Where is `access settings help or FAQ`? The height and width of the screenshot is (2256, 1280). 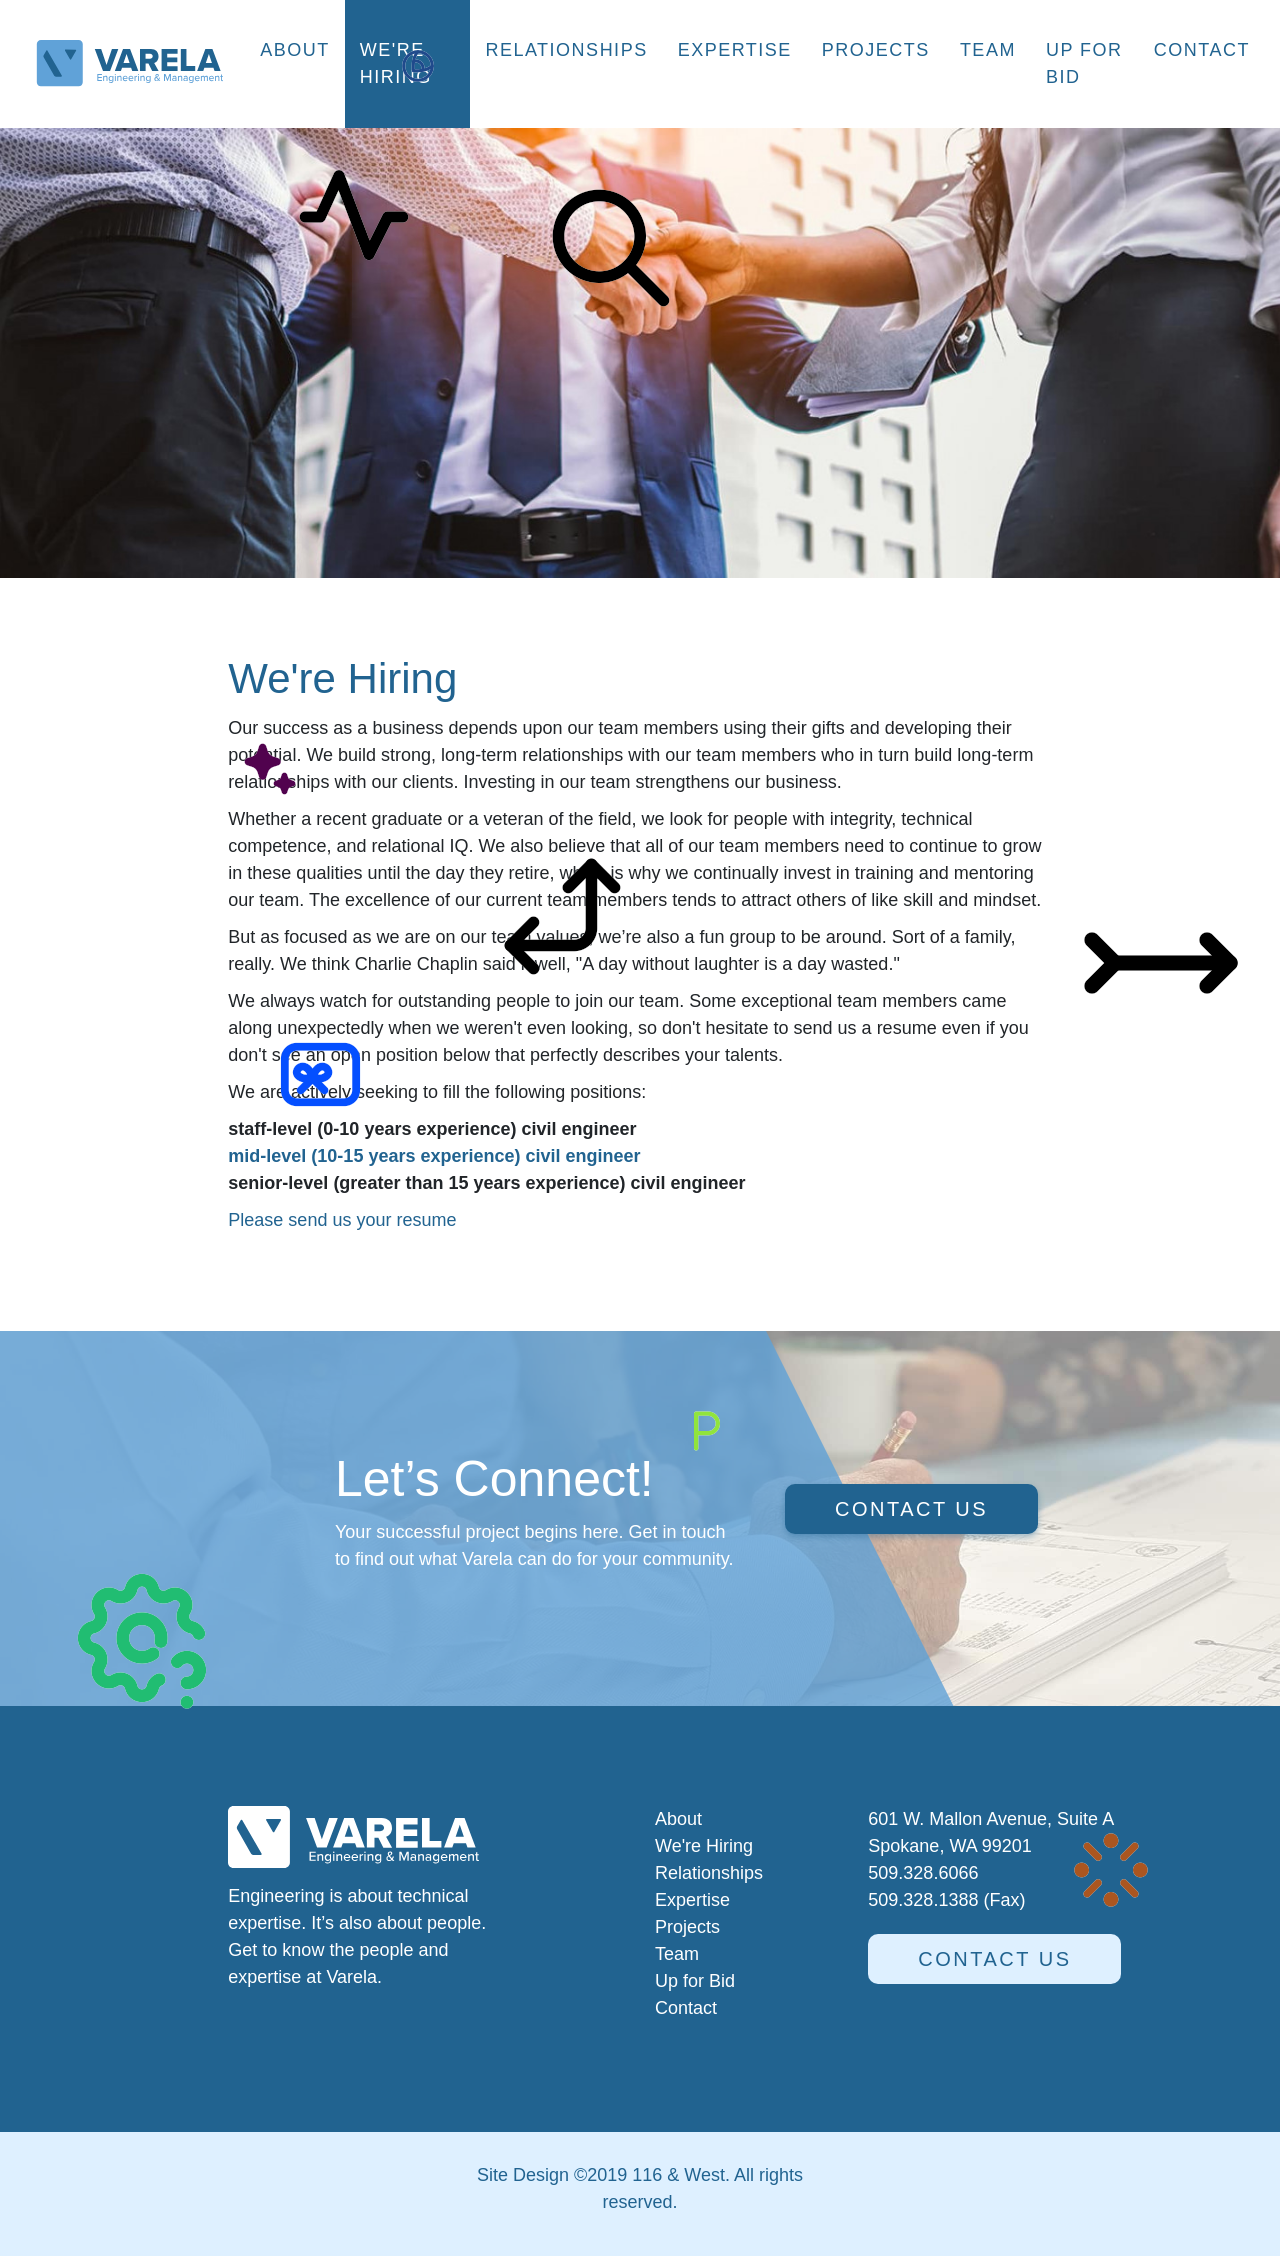
access settings help or FAQ is located at coordinates (142, 1638).